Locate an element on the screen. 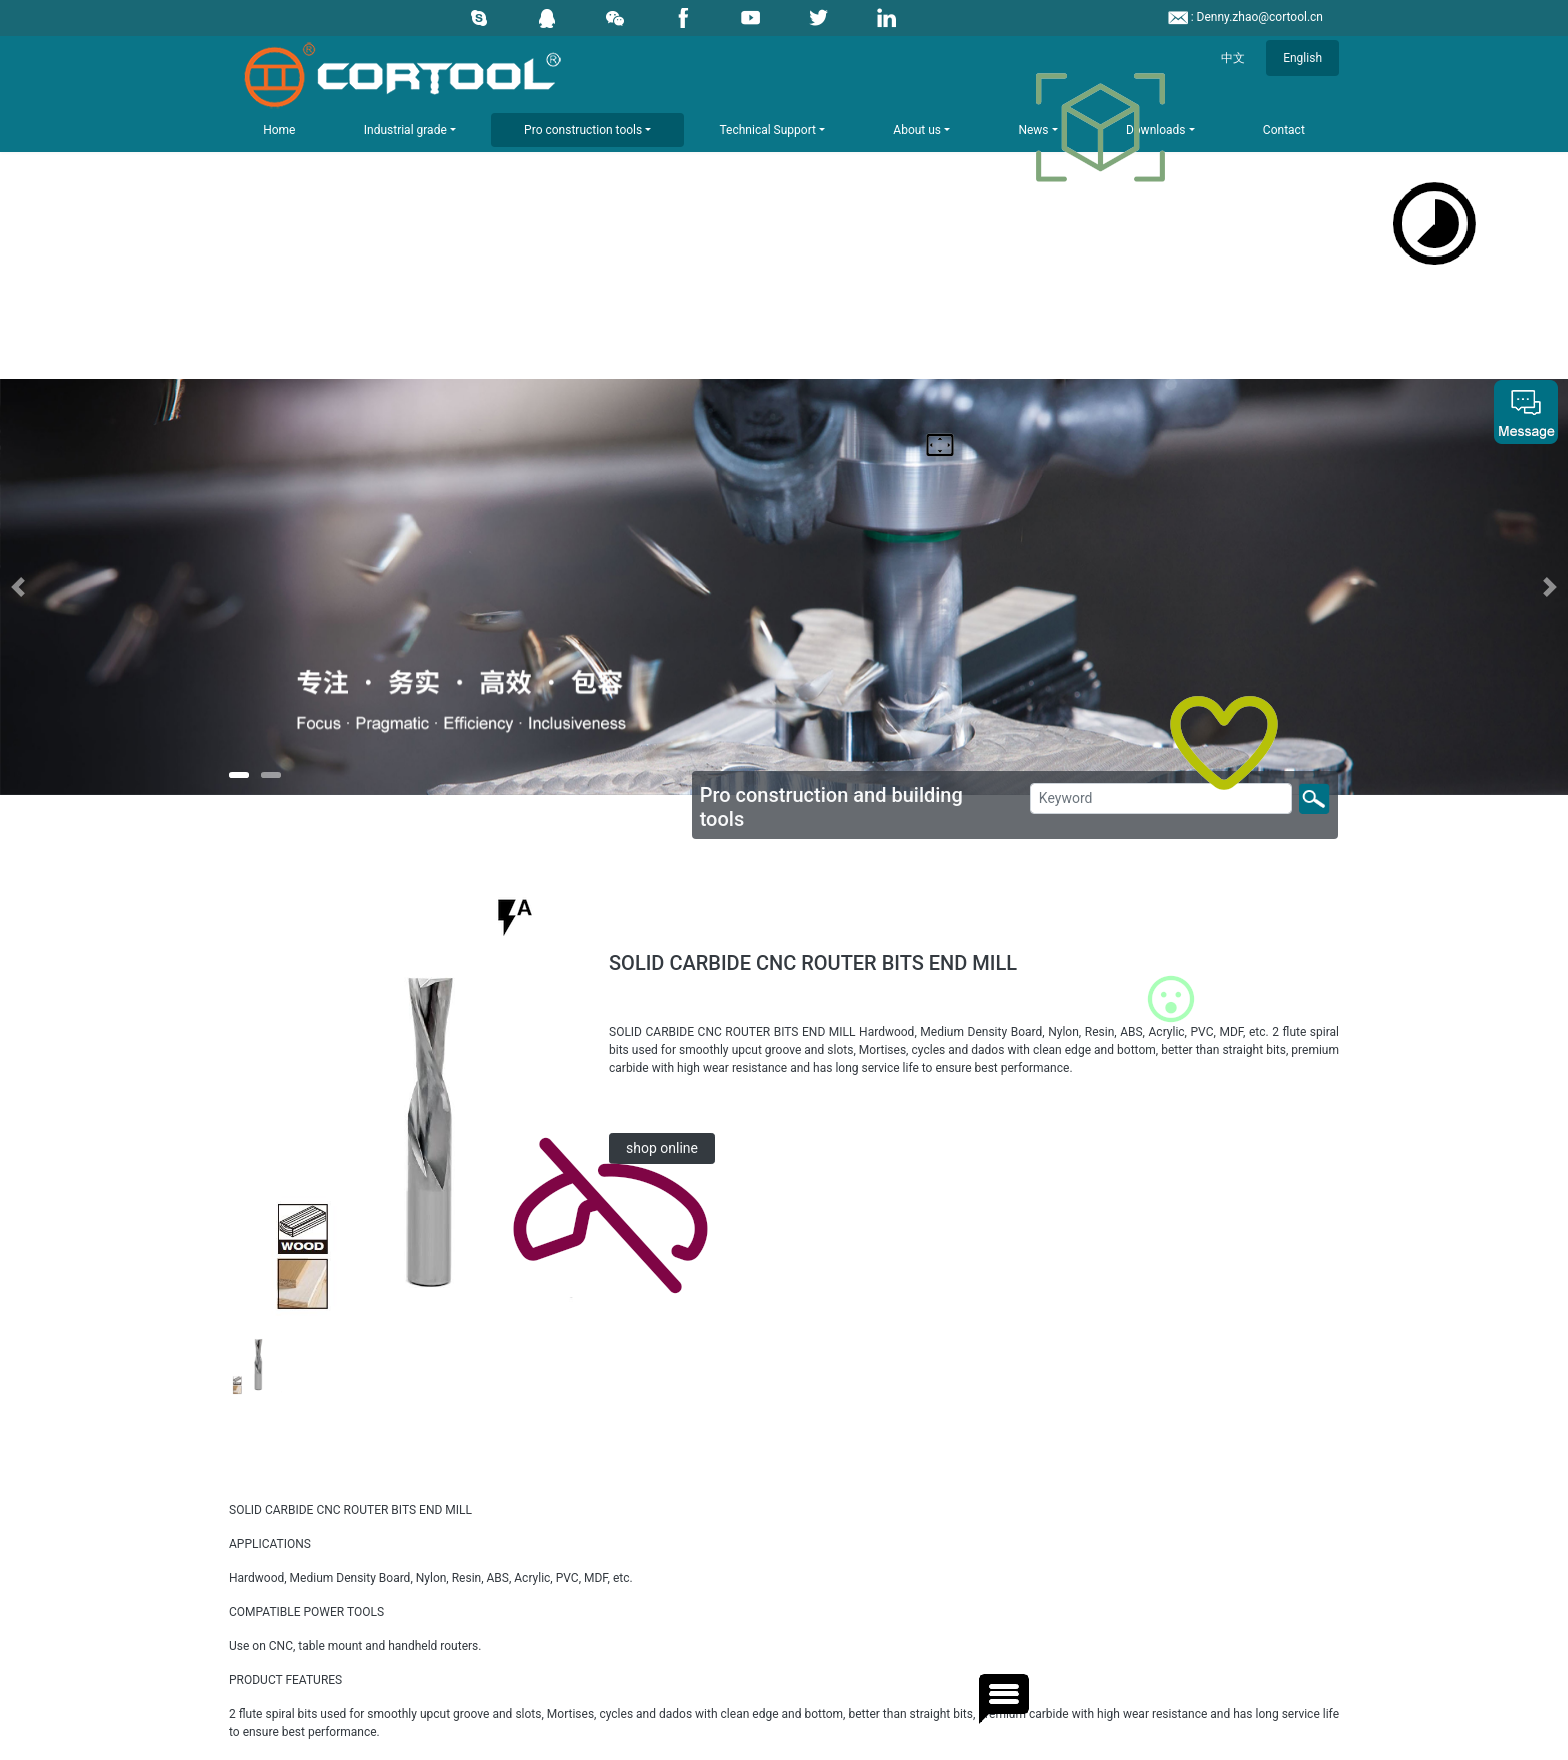  end or decline a phone call is located at coordinates (610, 1215).